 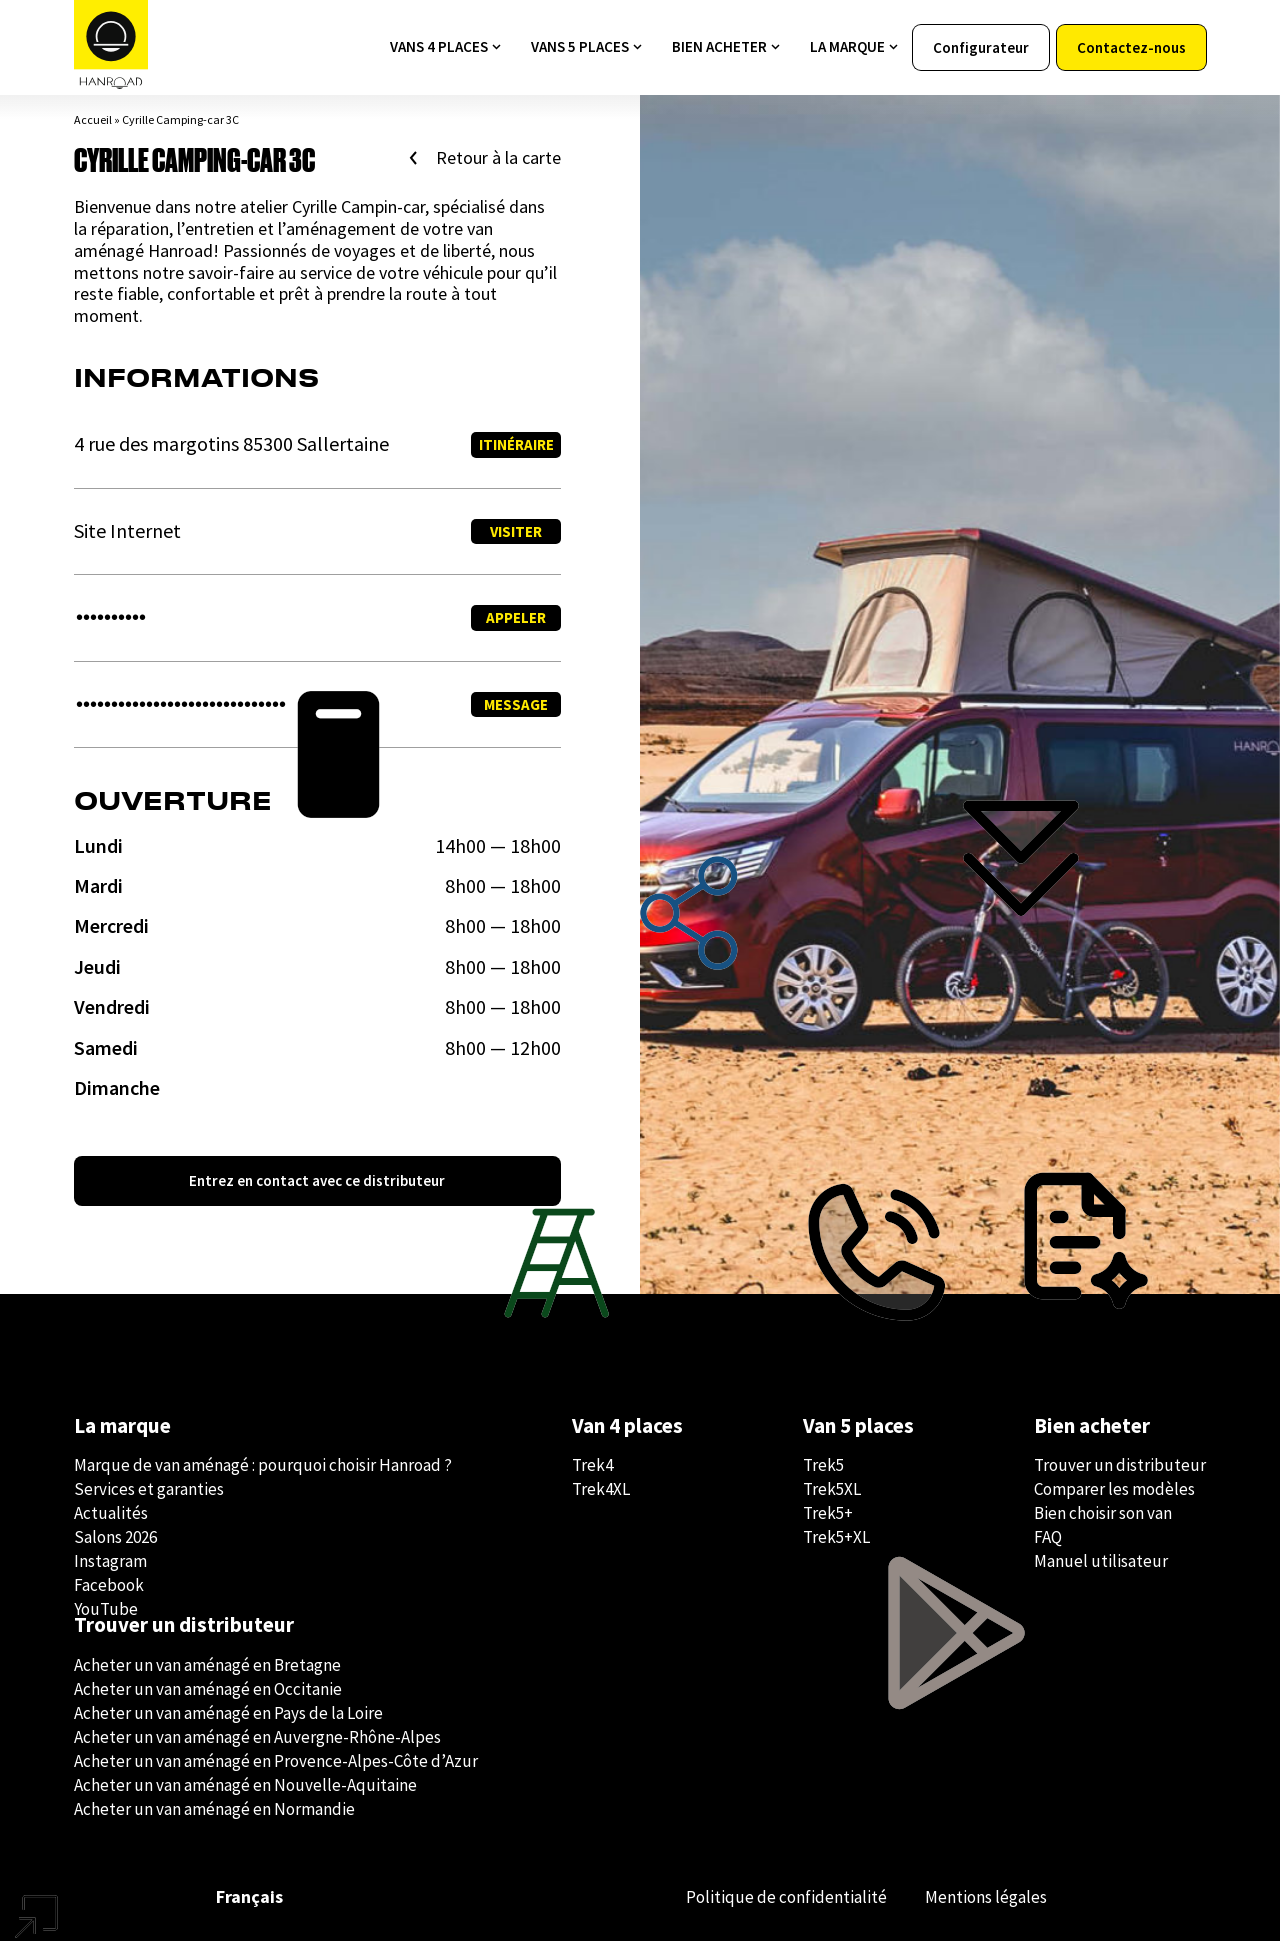 I want to click on make a phone call, so click(x=879, y=1249).